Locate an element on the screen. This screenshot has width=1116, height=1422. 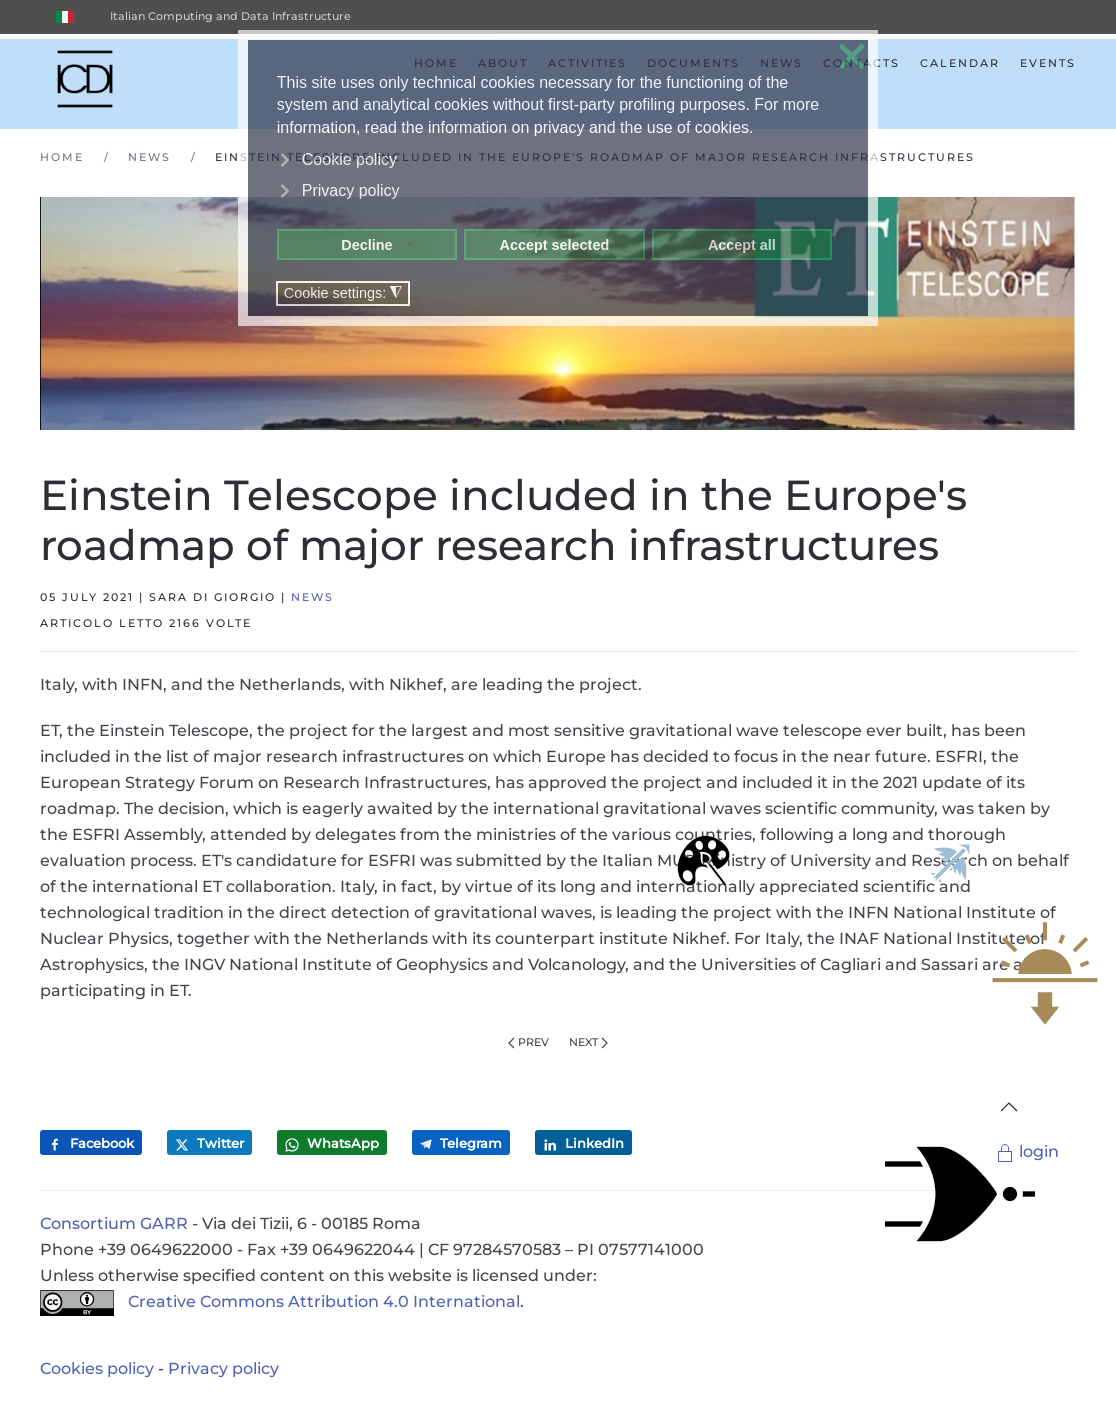
indicates sunset or evening time period is located at coordinates (1045, 974).